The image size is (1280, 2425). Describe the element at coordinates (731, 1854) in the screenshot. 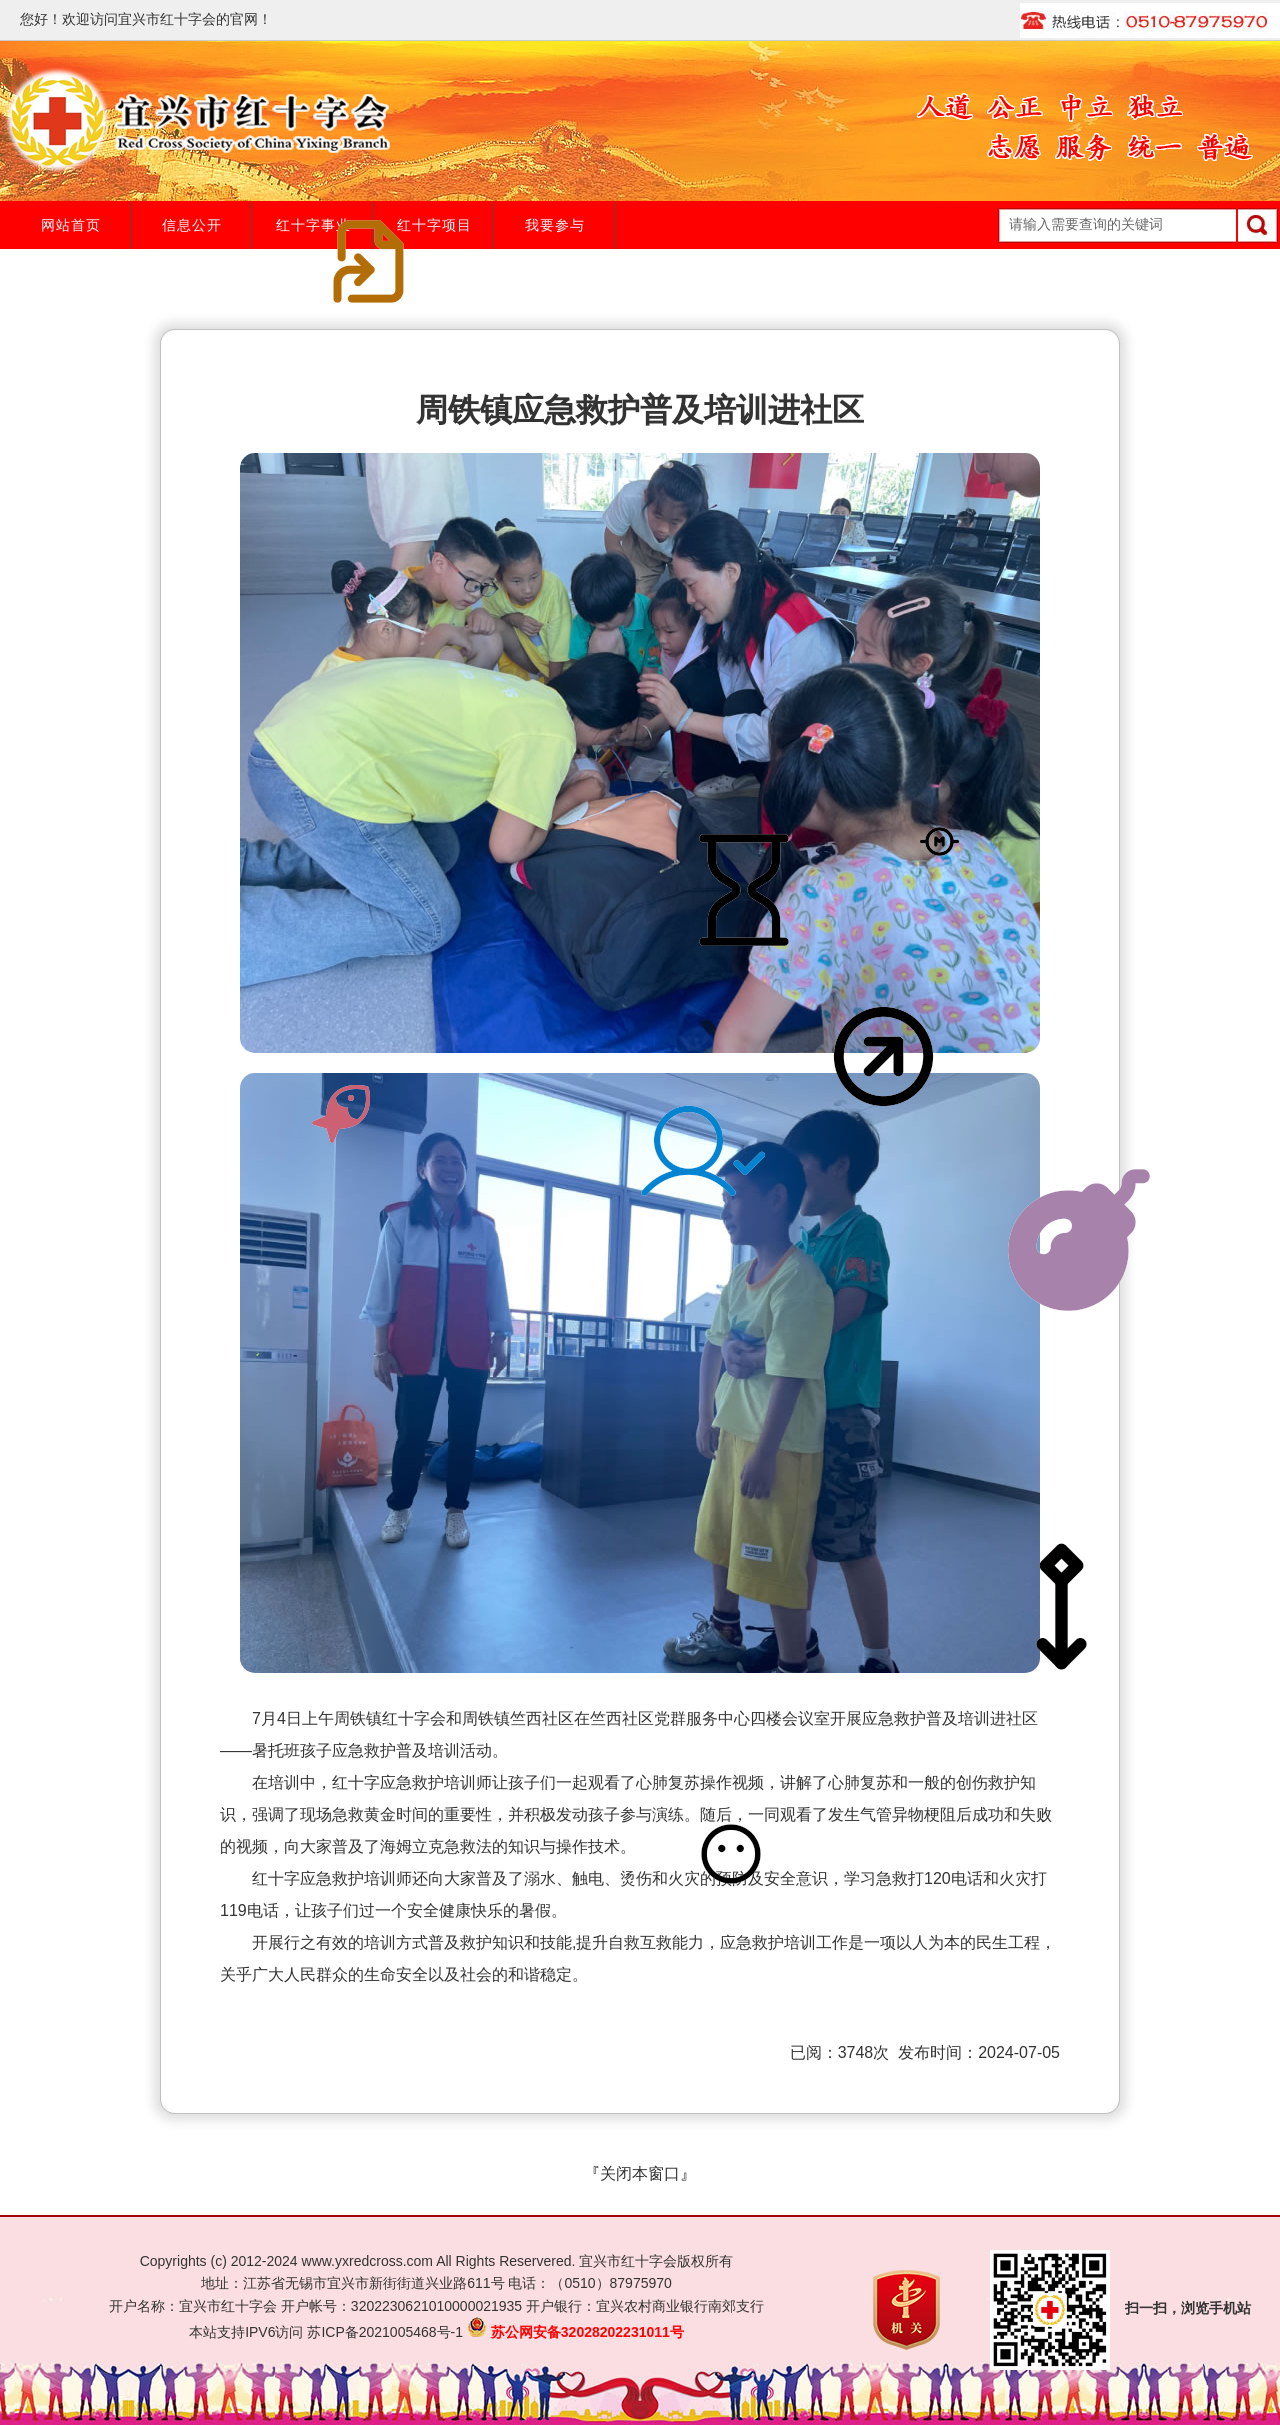

I see `indicates a neutral or indifferent reaction` at that location.